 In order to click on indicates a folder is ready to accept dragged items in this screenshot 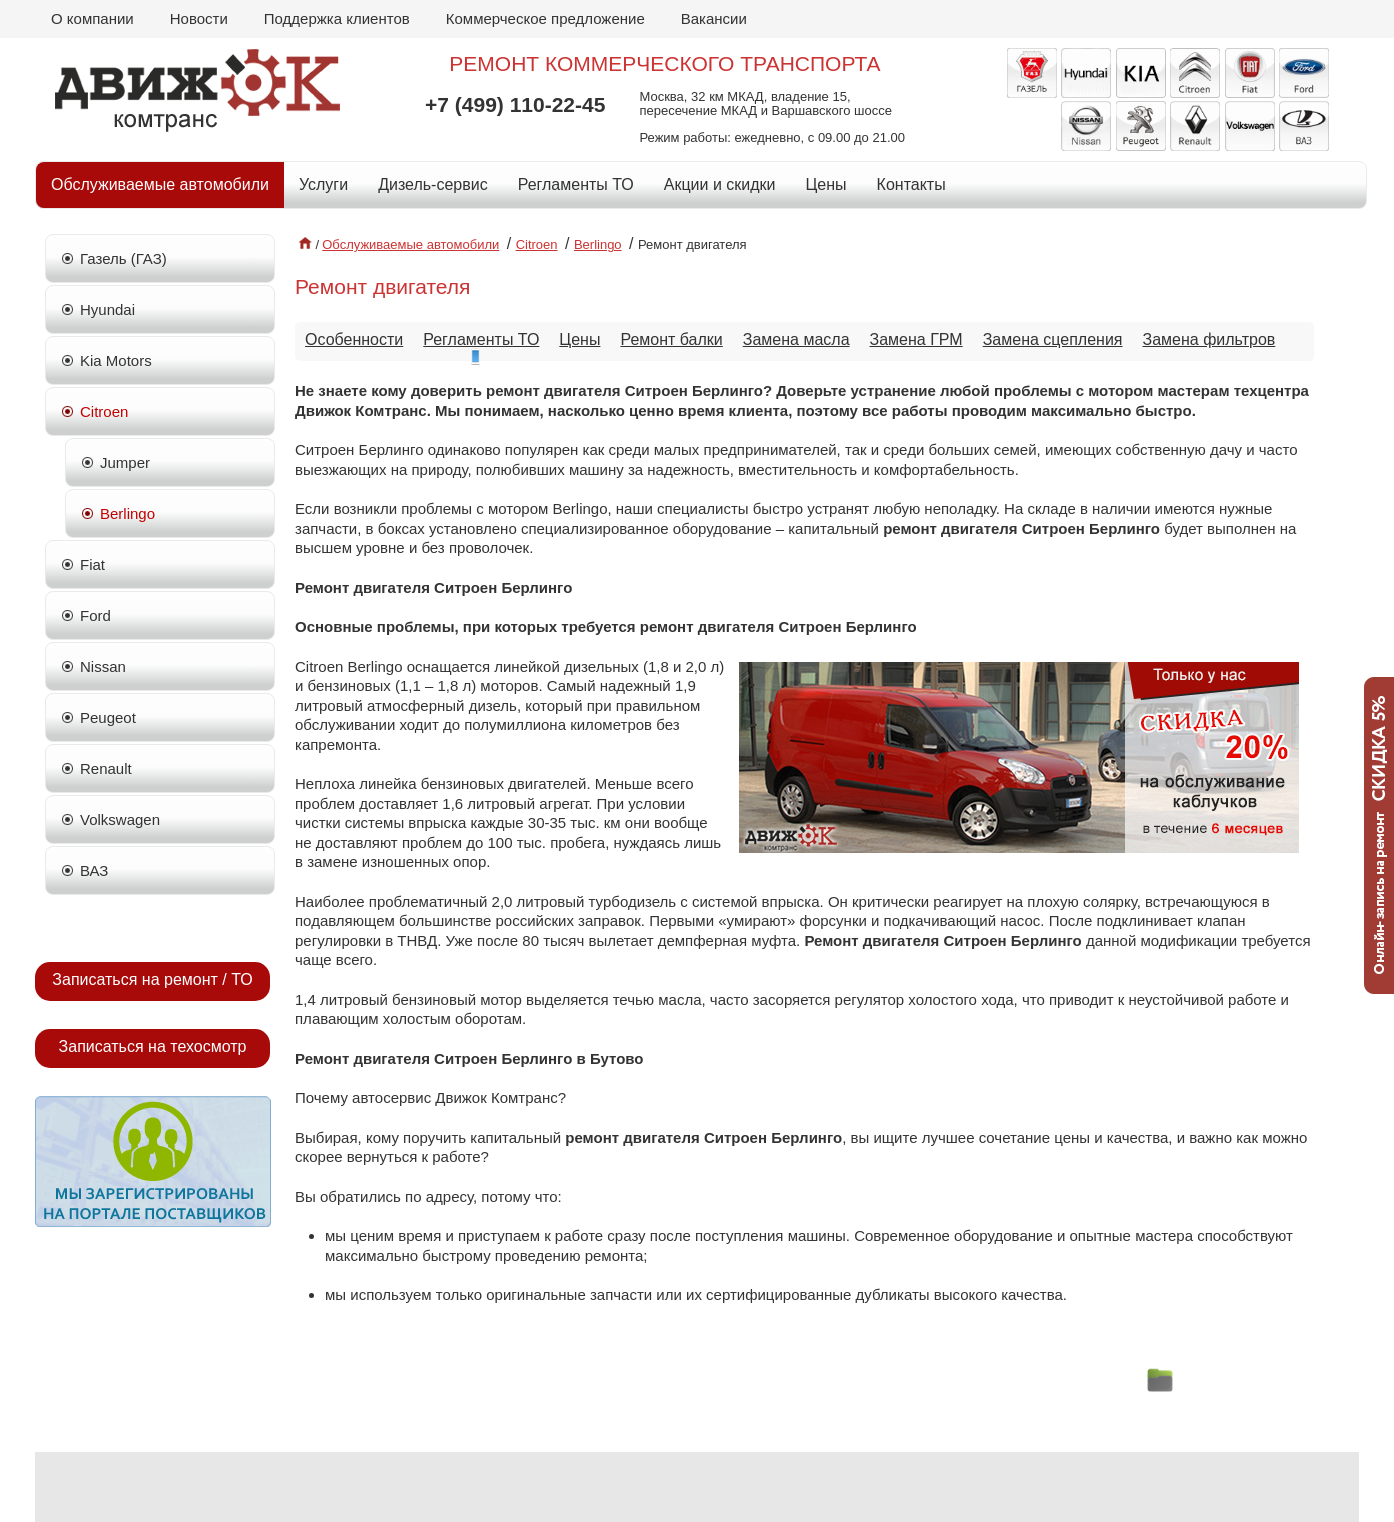, I will do `click(1160, 1380)`.